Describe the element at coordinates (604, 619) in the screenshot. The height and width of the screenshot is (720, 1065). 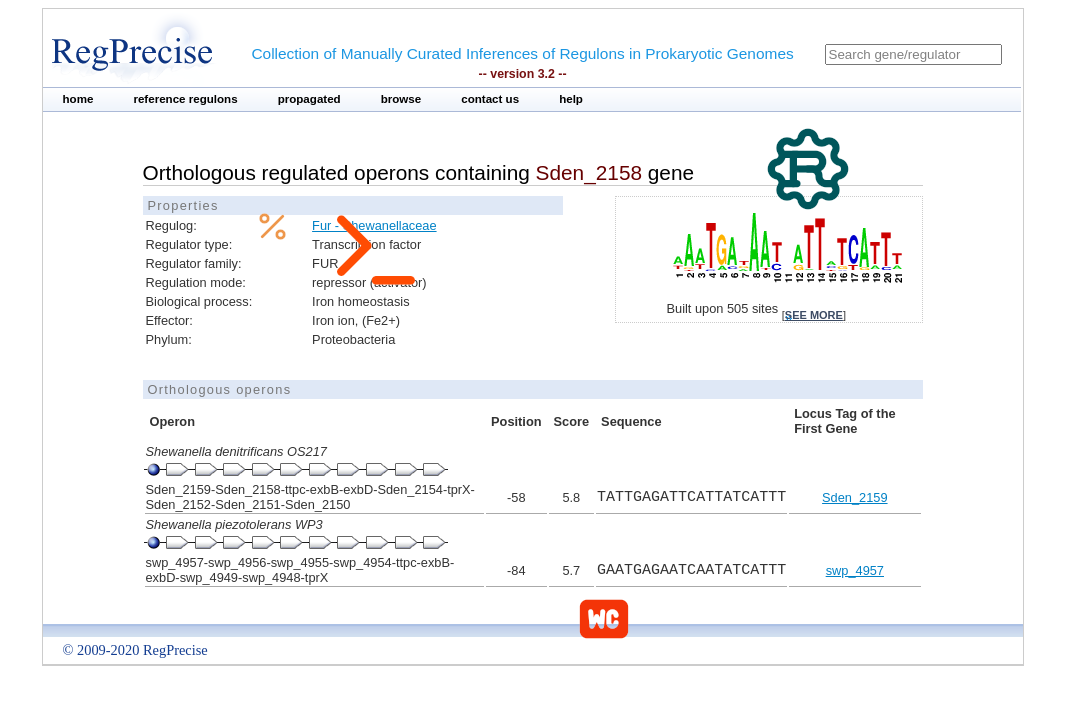
I see `indicates restroom or toilet facility nearby` at that location.